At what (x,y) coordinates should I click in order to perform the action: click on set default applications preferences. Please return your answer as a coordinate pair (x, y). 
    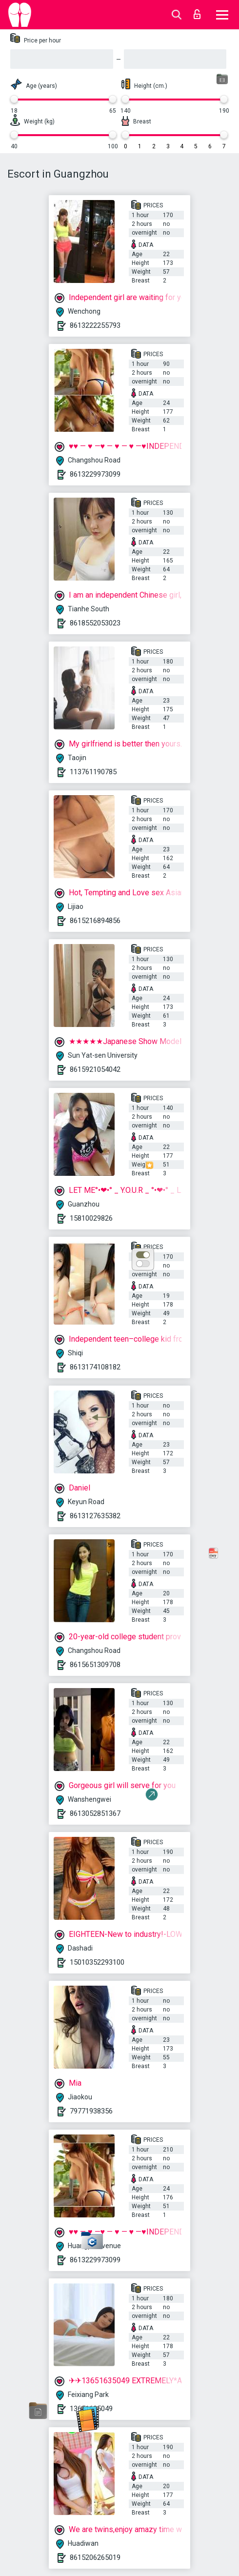
    Looking at the image, I should click on (149, 1165).